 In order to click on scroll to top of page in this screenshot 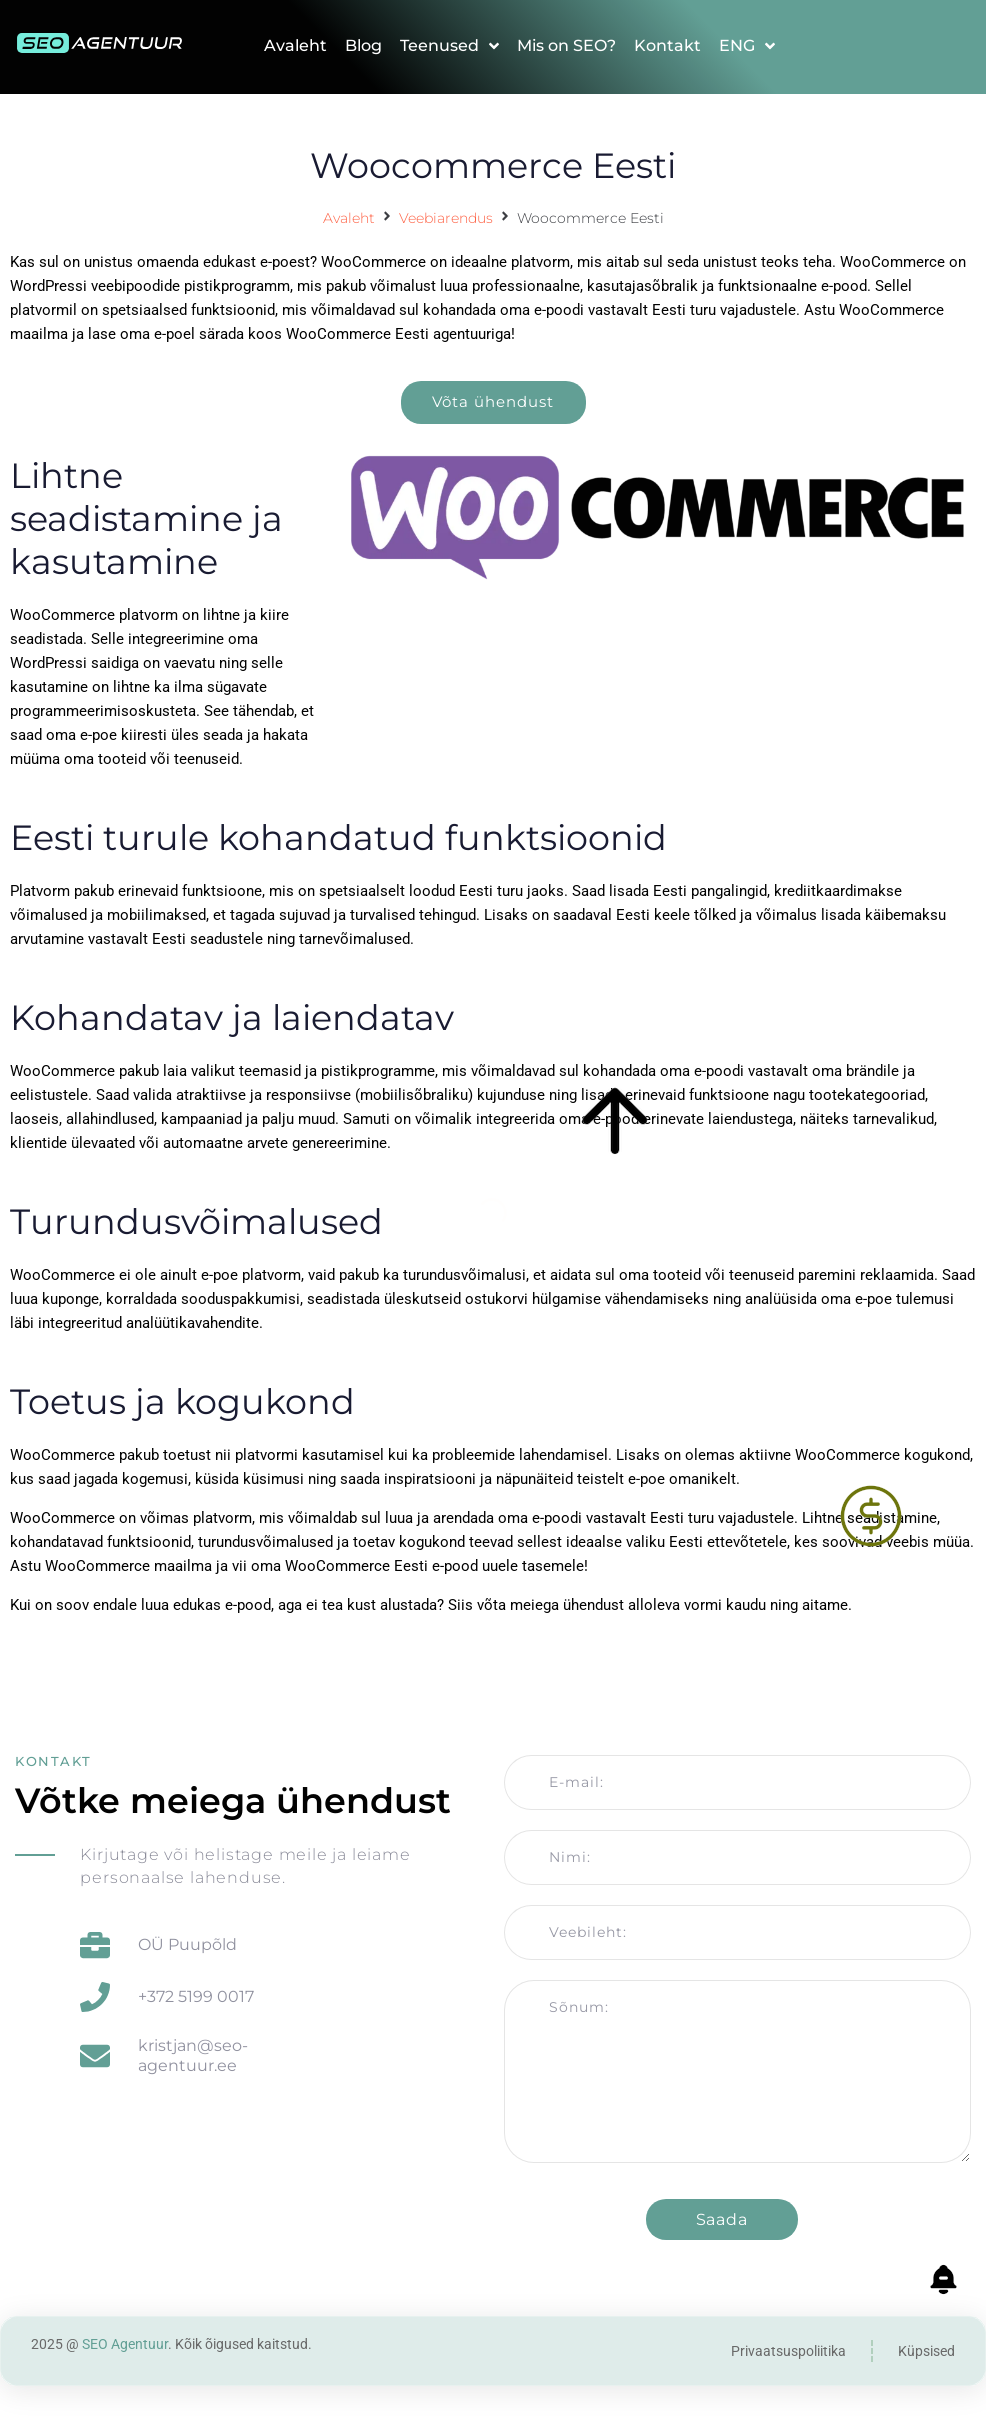, I will do `click(615, 1120)`.